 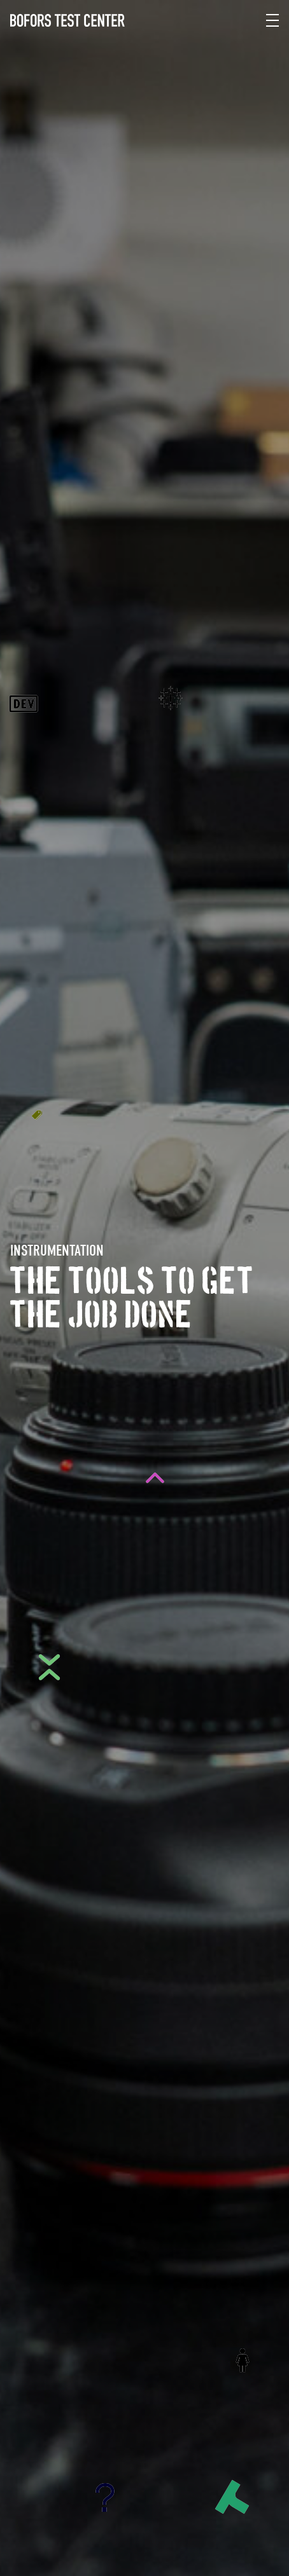 I want to click on view or manage tags, so click(x=37, y=1115).